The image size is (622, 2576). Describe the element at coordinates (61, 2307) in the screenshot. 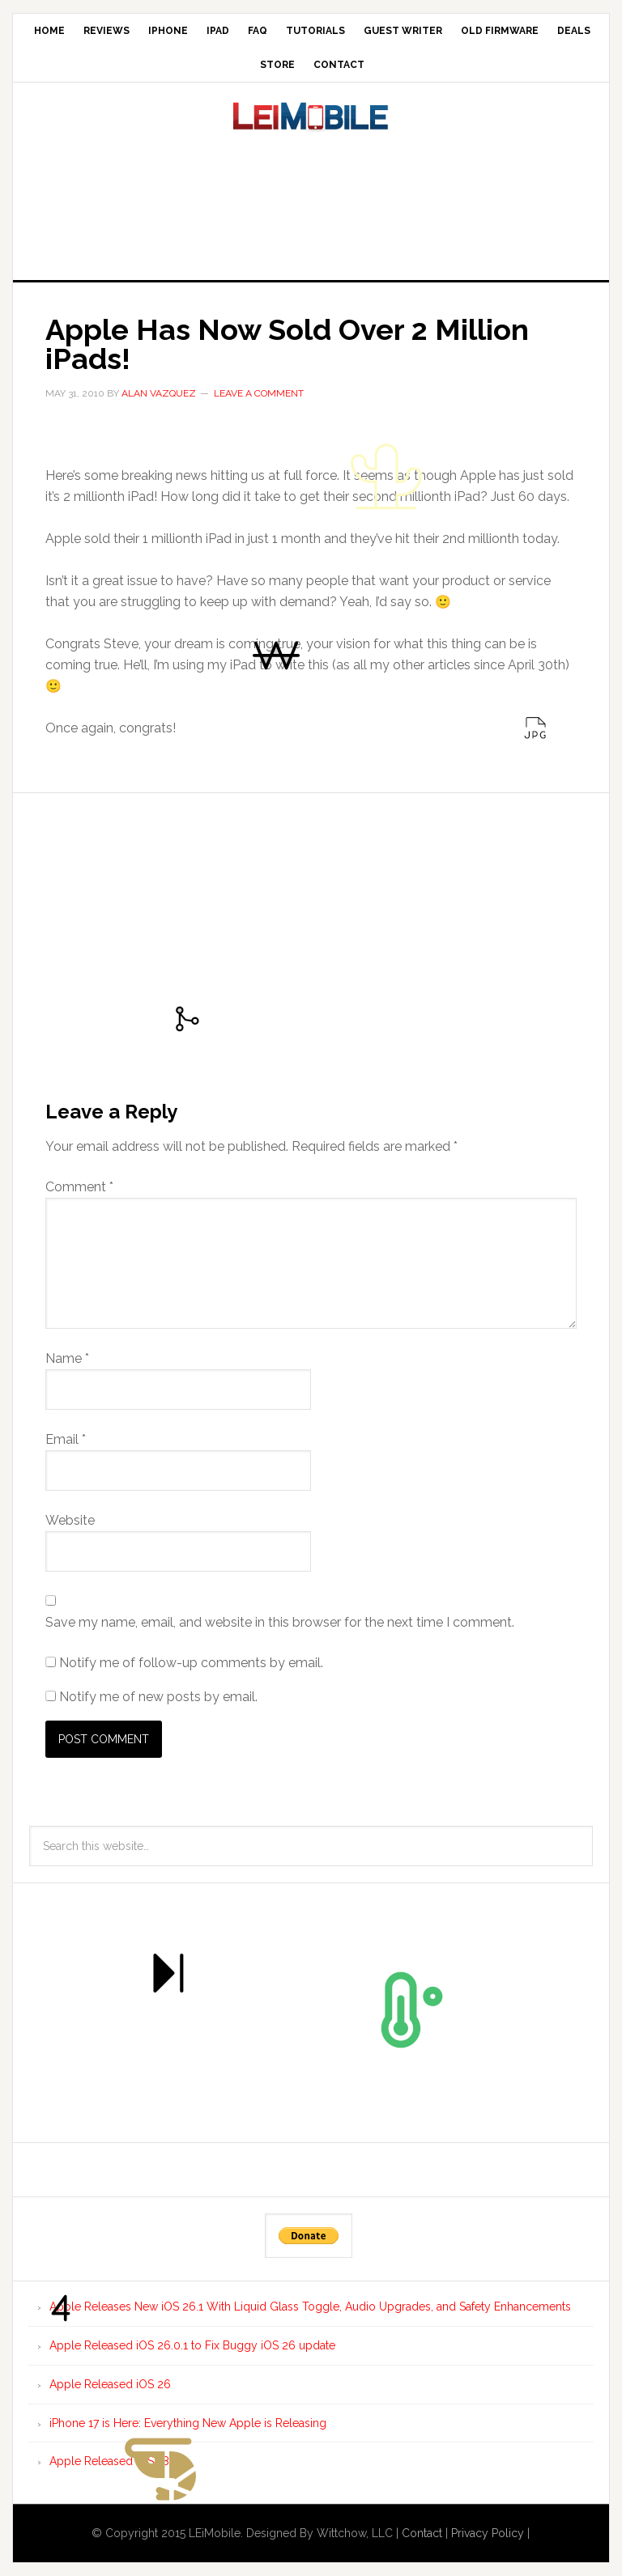

I see `indicates step 4 in a multi-step process` at that location.